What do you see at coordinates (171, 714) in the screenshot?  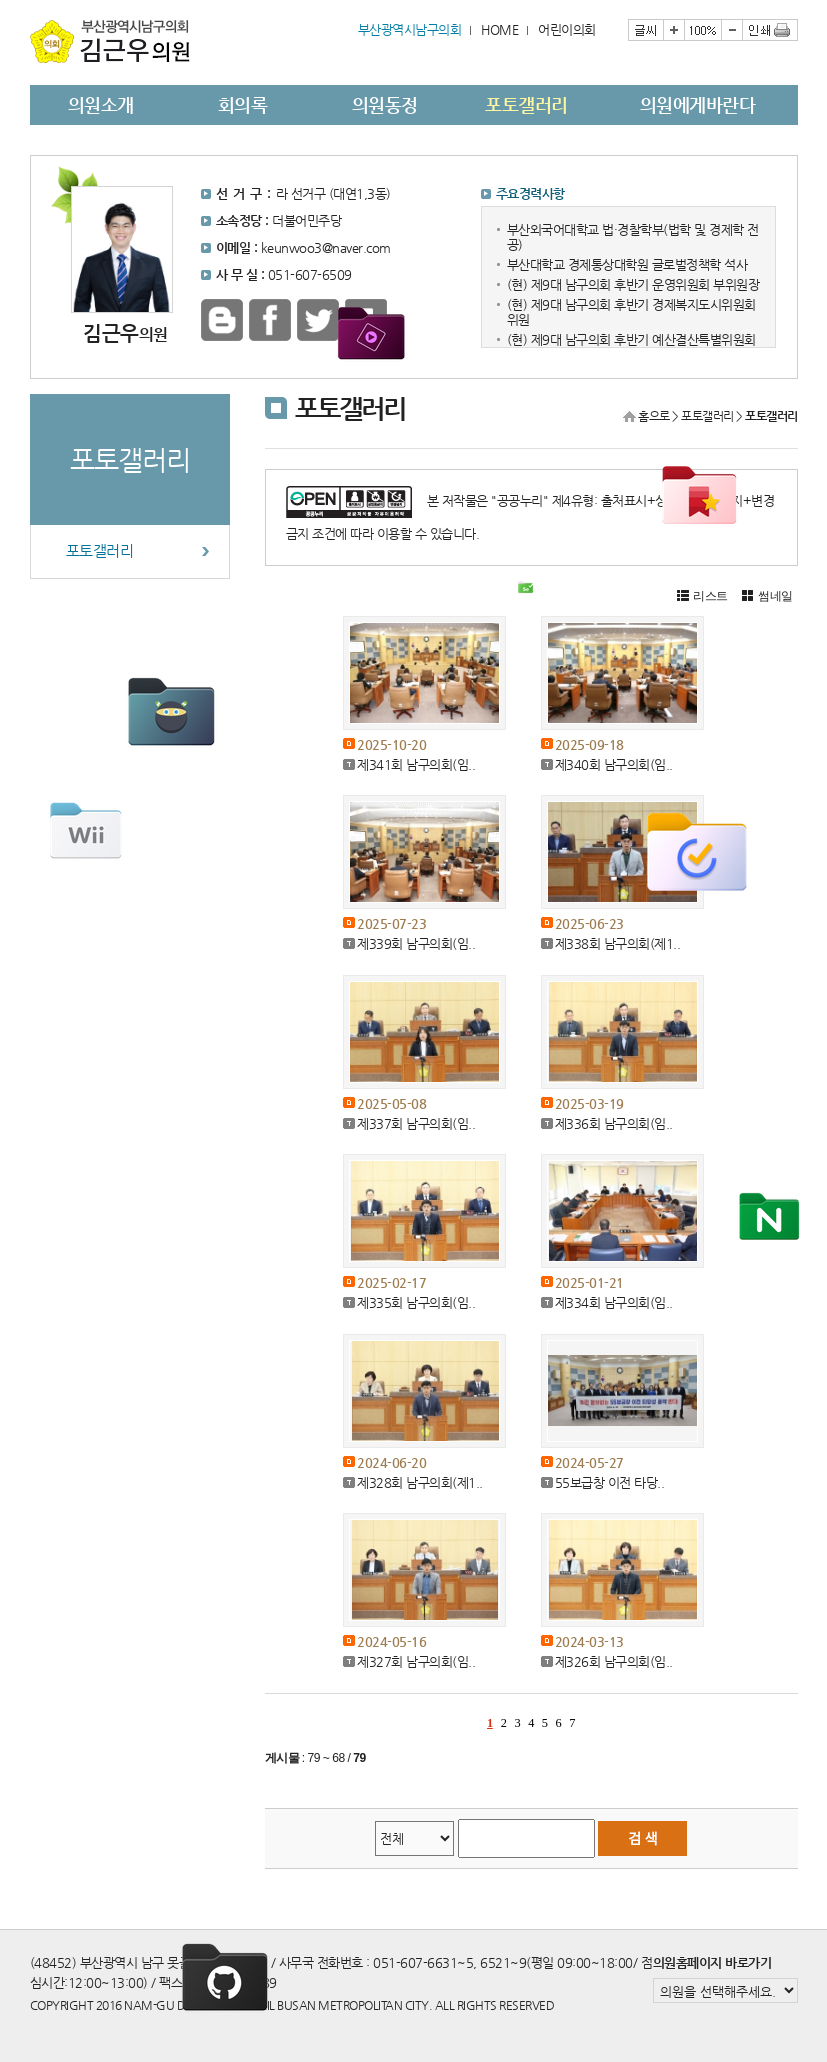 I see `open ninja download manager folder` at bounding box center [171, 714].